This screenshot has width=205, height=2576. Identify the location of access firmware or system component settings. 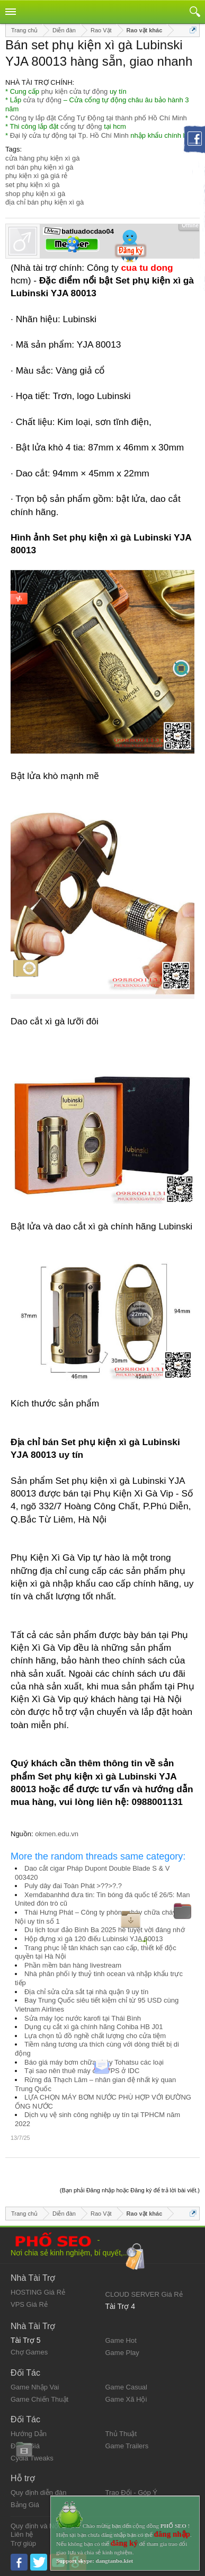
(181, 668).